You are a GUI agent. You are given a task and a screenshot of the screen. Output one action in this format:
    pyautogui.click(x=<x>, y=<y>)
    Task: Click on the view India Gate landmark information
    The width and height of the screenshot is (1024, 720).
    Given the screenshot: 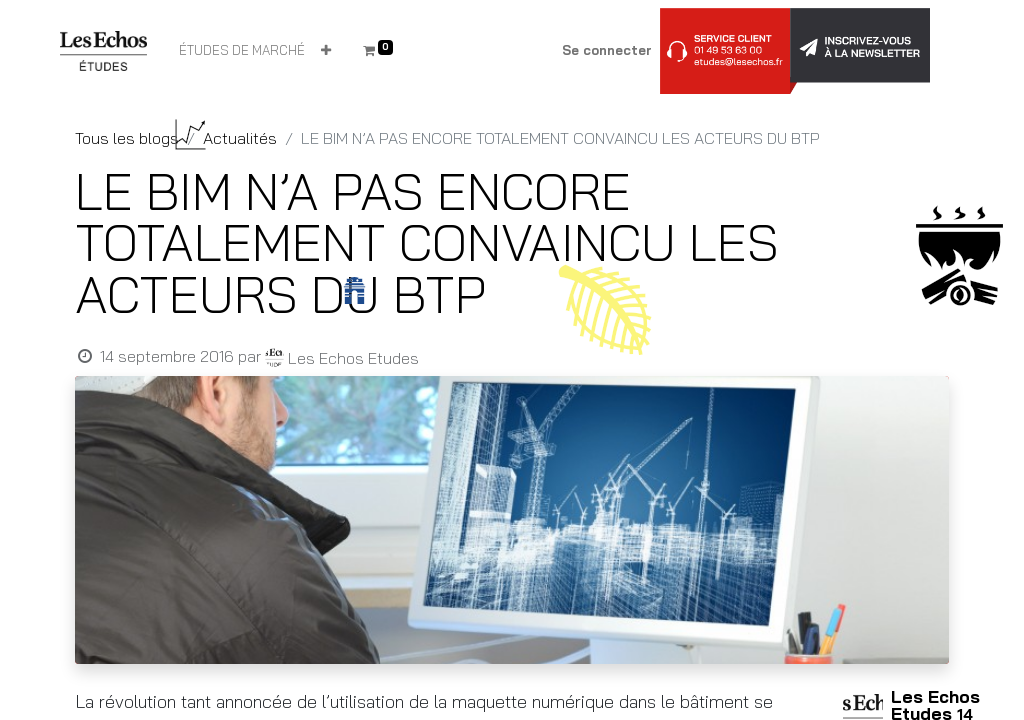 What is the action you would take?
    pyautogui.click(x=354, y=289)
    